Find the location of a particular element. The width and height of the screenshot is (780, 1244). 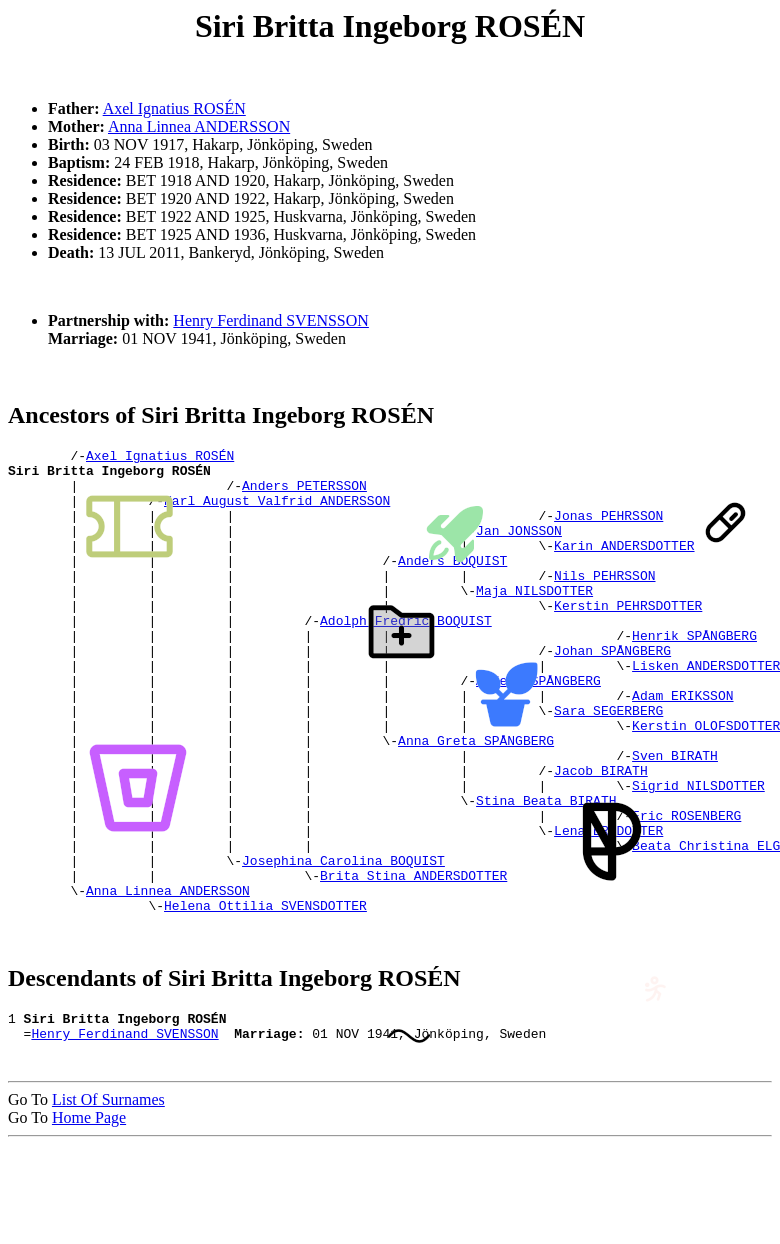

create a new folder is located at coordinates (401, 630).